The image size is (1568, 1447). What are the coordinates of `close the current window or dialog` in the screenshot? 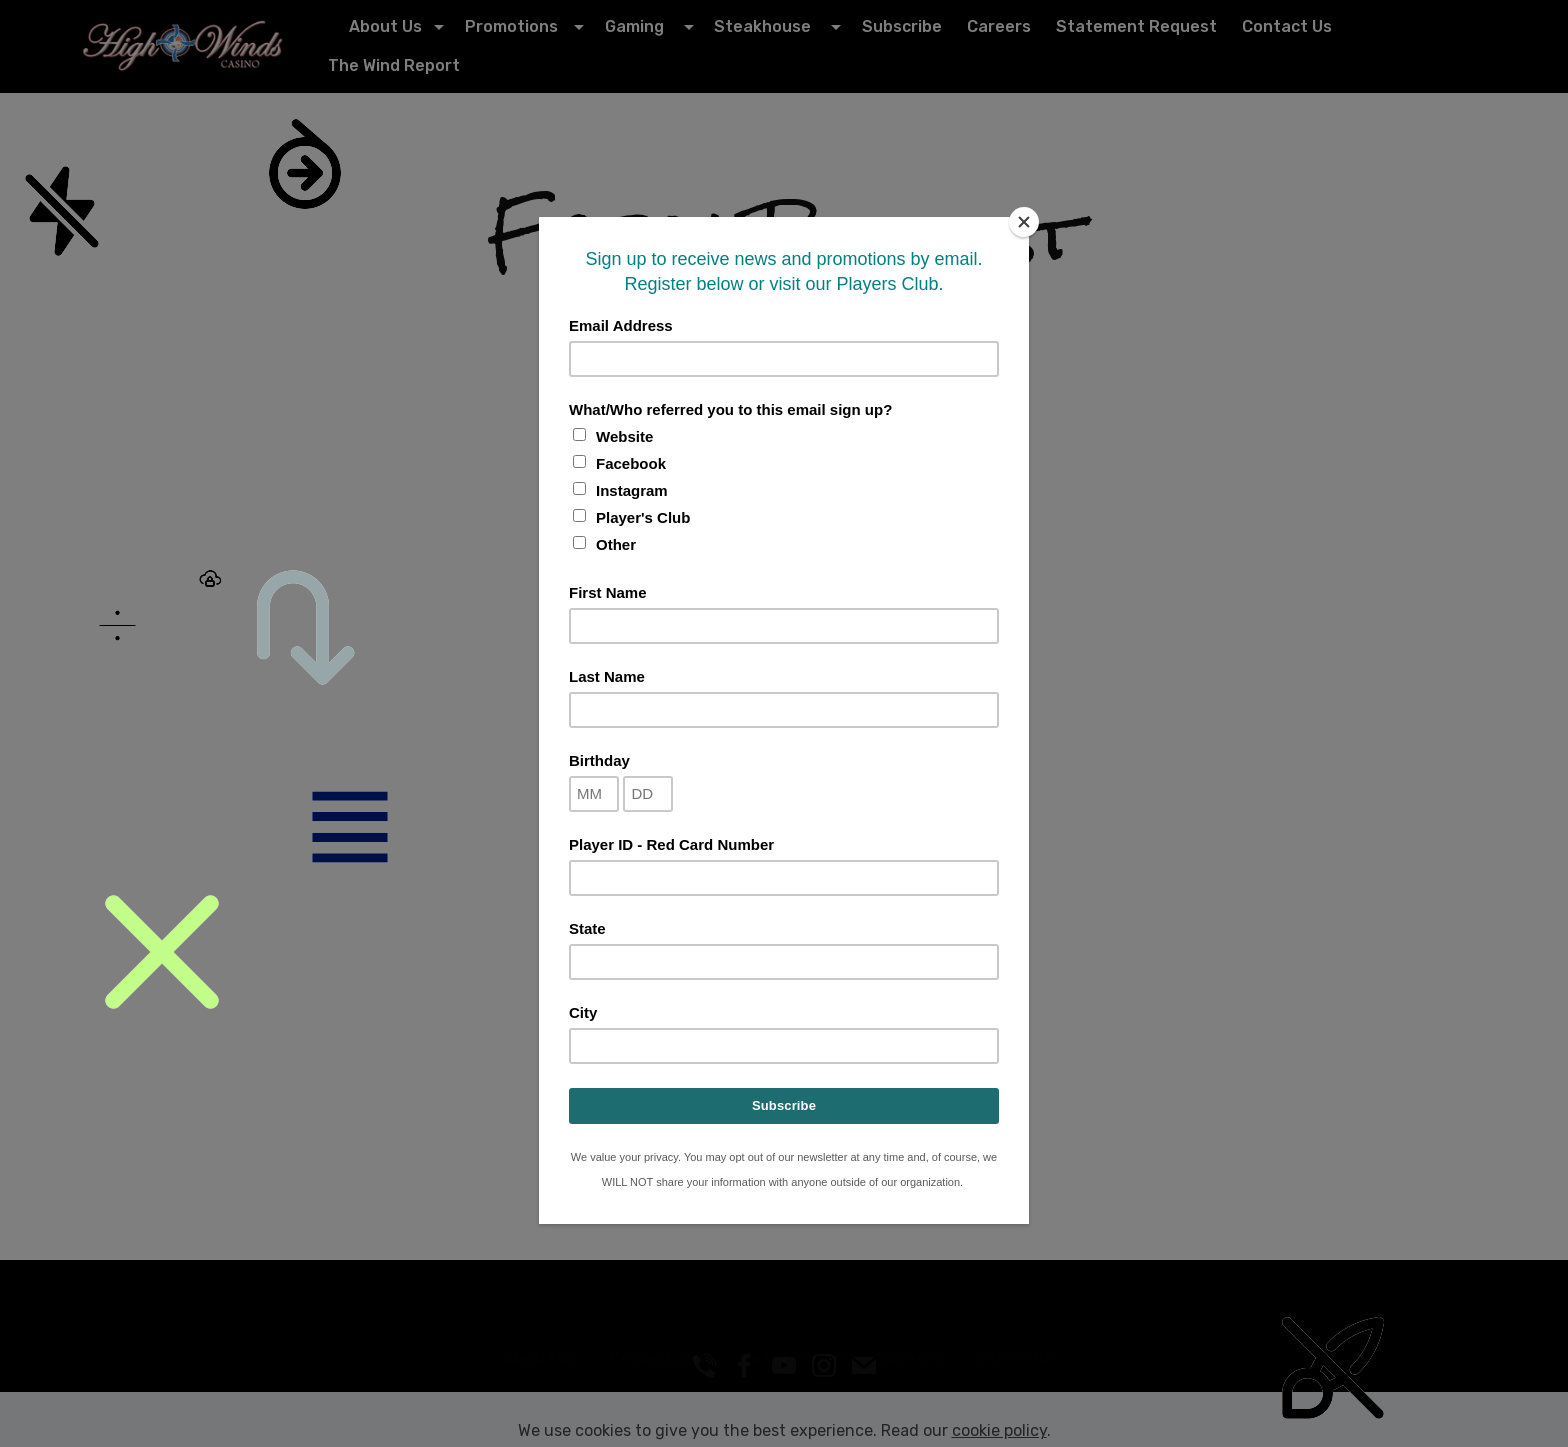 It's located at (162, 952).